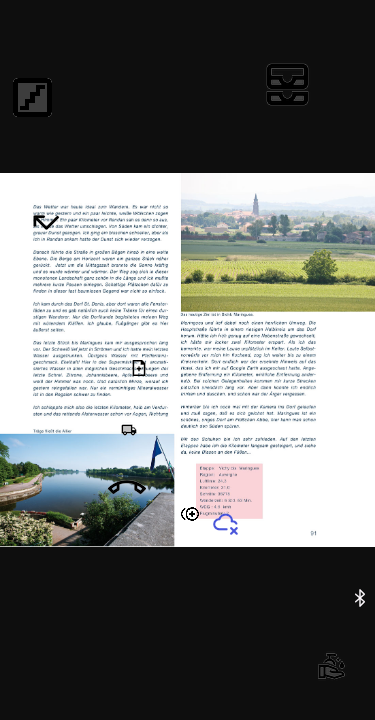 This screenshot has height=720, width=375. Describe the element at coordinates (32, 97) in the screenshot. I see `indicates stairs available at this location` at that location.